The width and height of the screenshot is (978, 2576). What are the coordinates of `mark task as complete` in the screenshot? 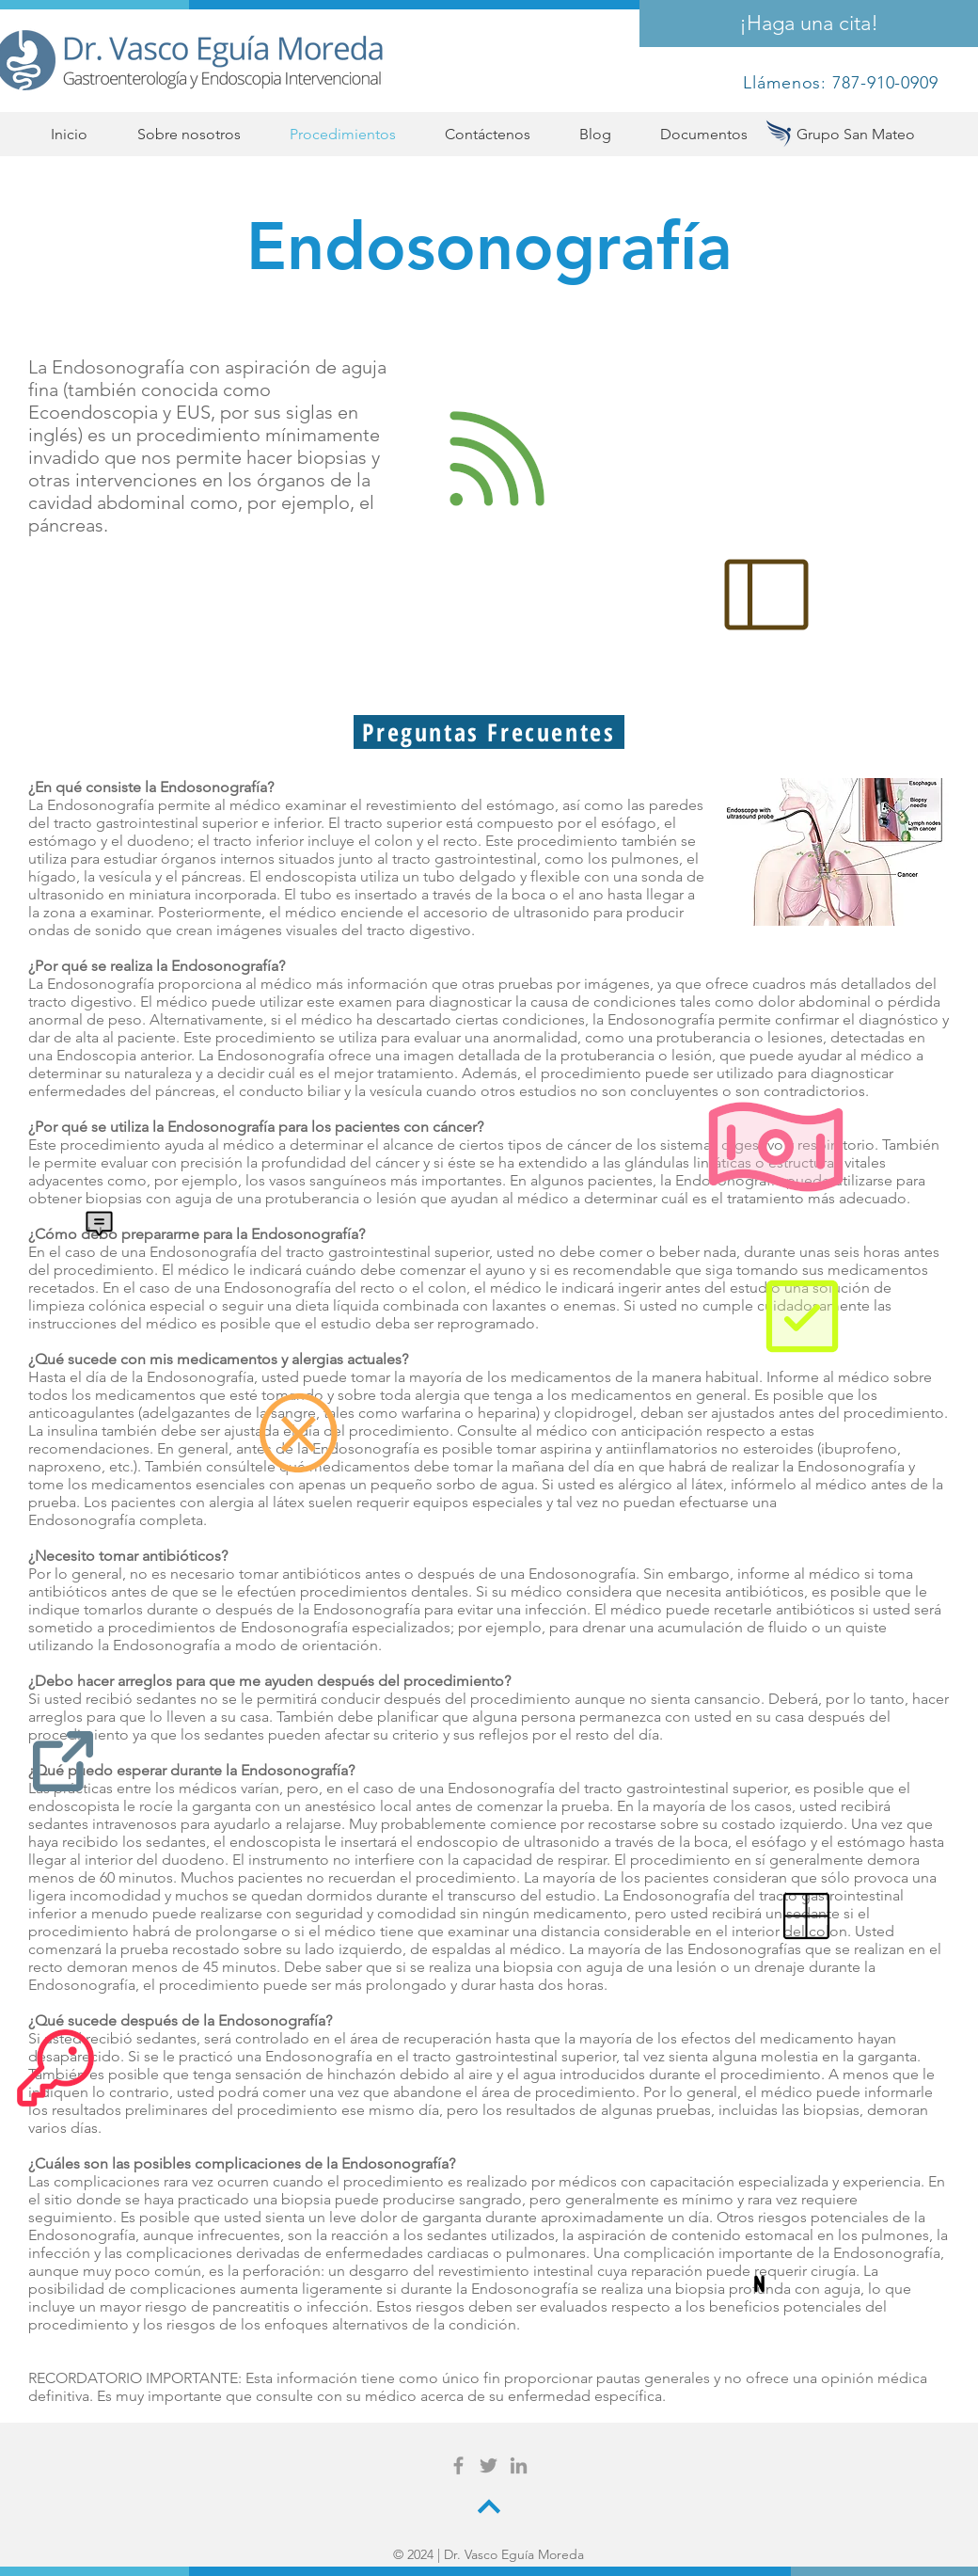 It's located at (802, 1316).